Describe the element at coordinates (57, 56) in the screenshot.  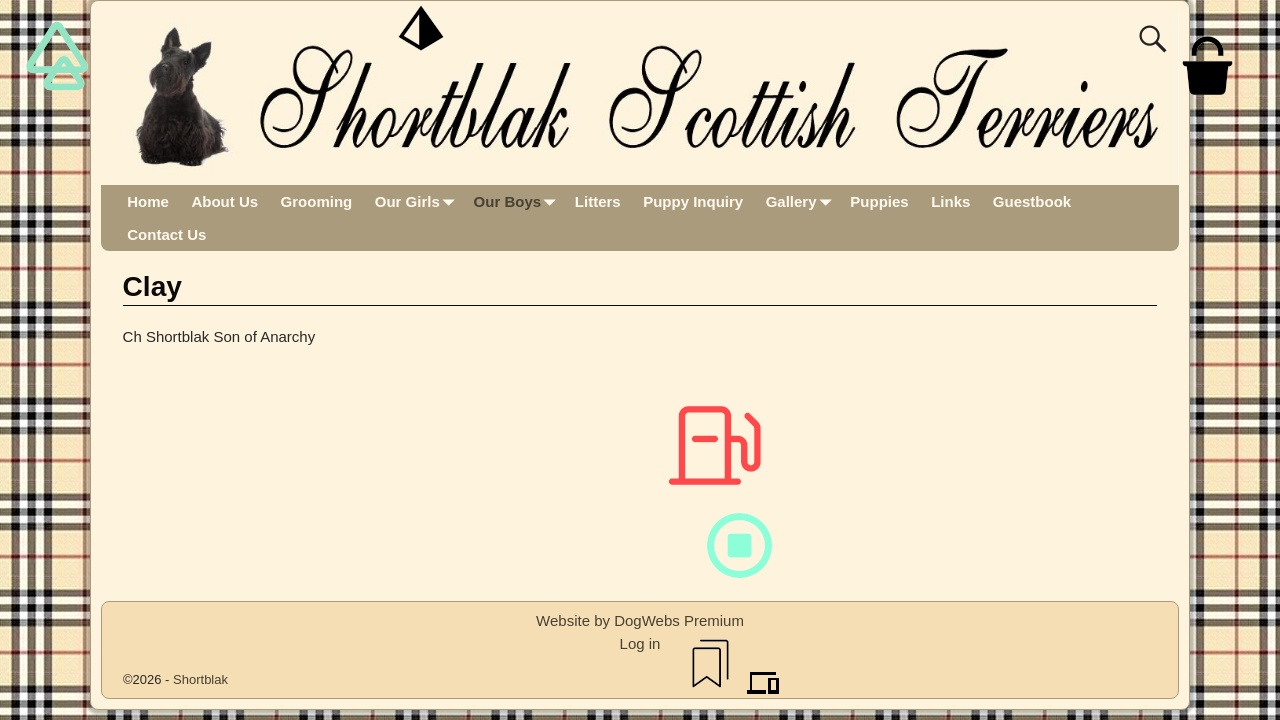
I see `navigate to previous or parent level` at that location.